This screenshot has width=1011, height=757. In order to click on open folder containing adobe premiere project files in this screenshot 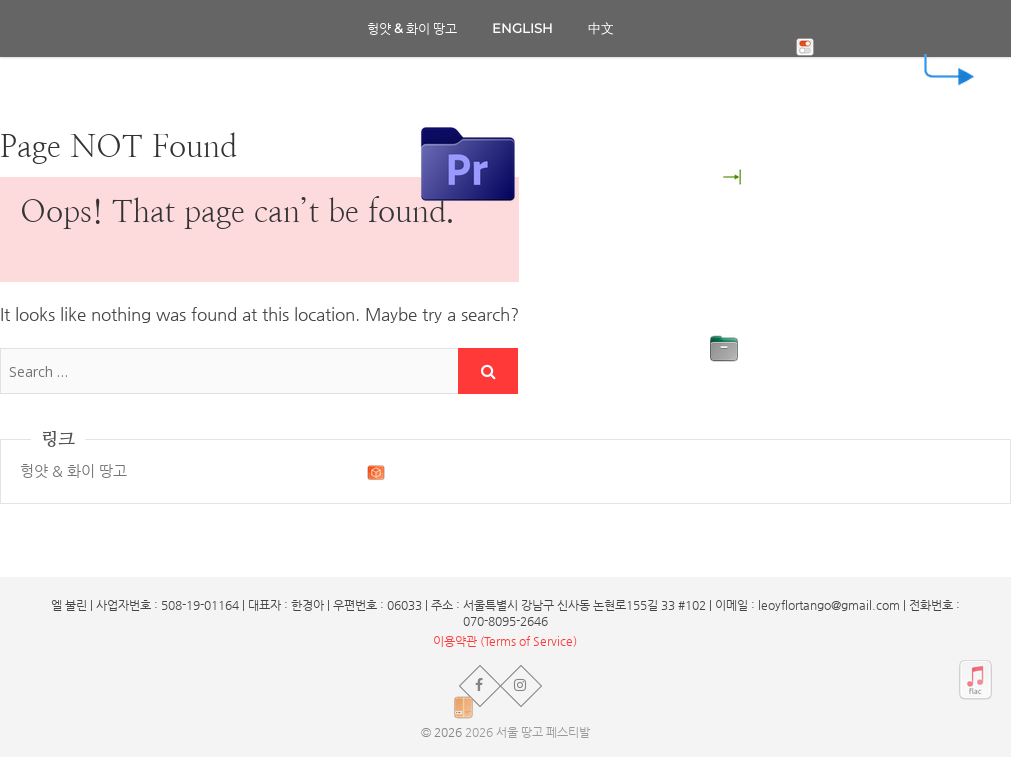, I will do `click(467, 166)`.